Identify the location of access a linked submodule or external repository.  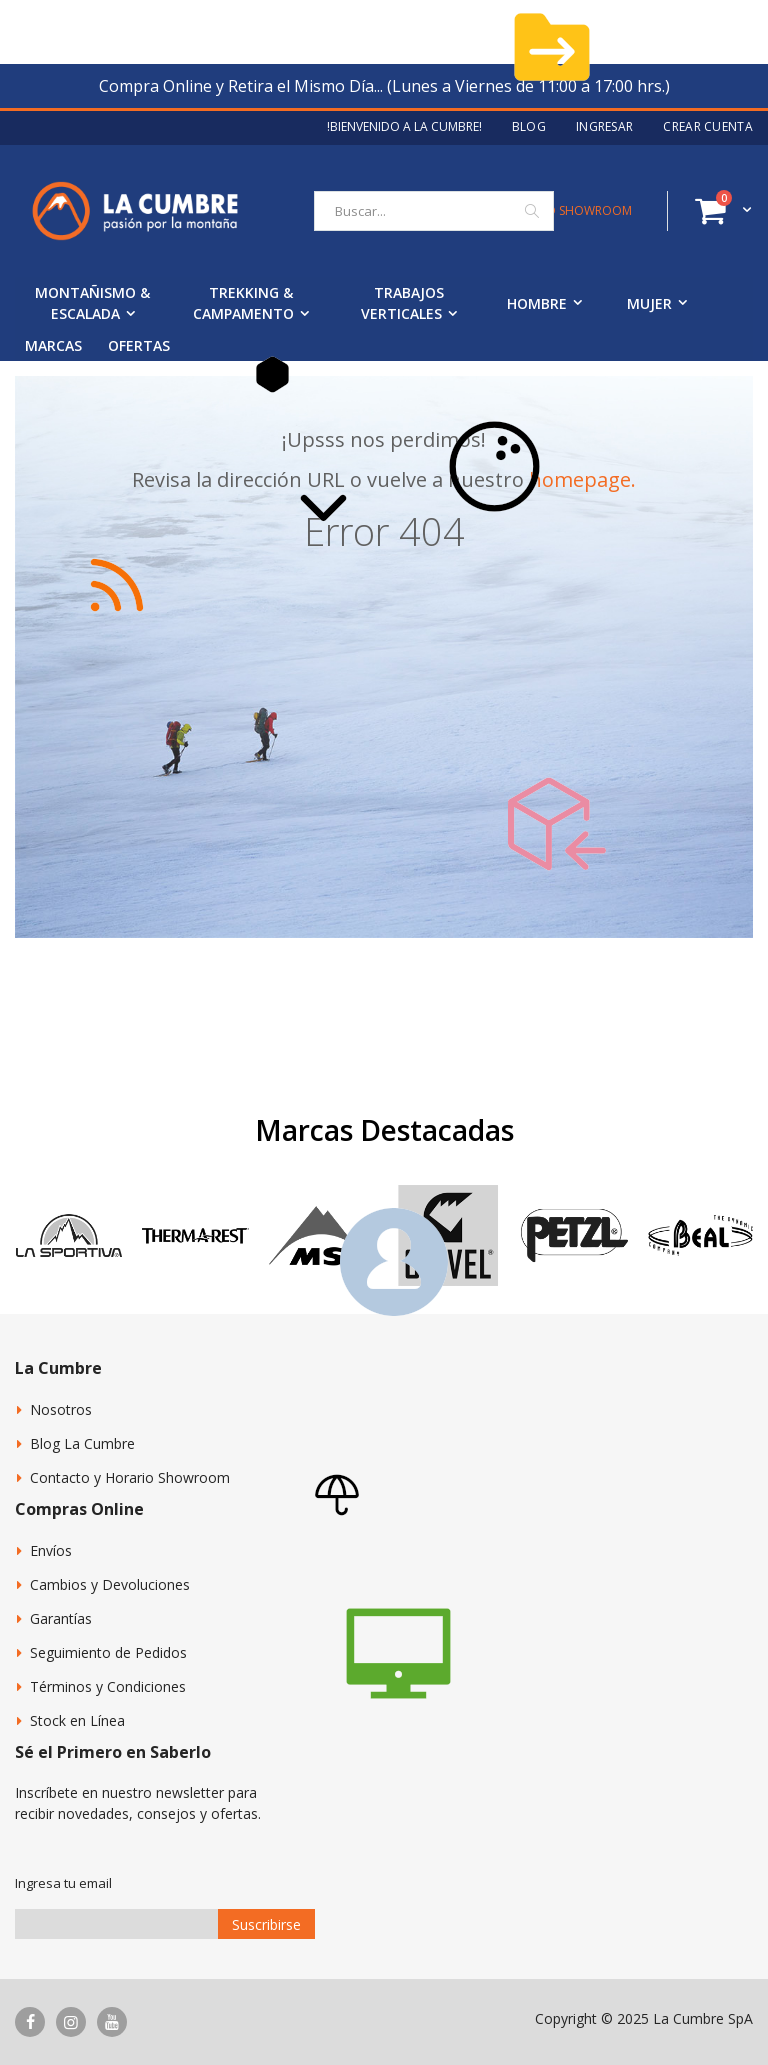
(552, 47).